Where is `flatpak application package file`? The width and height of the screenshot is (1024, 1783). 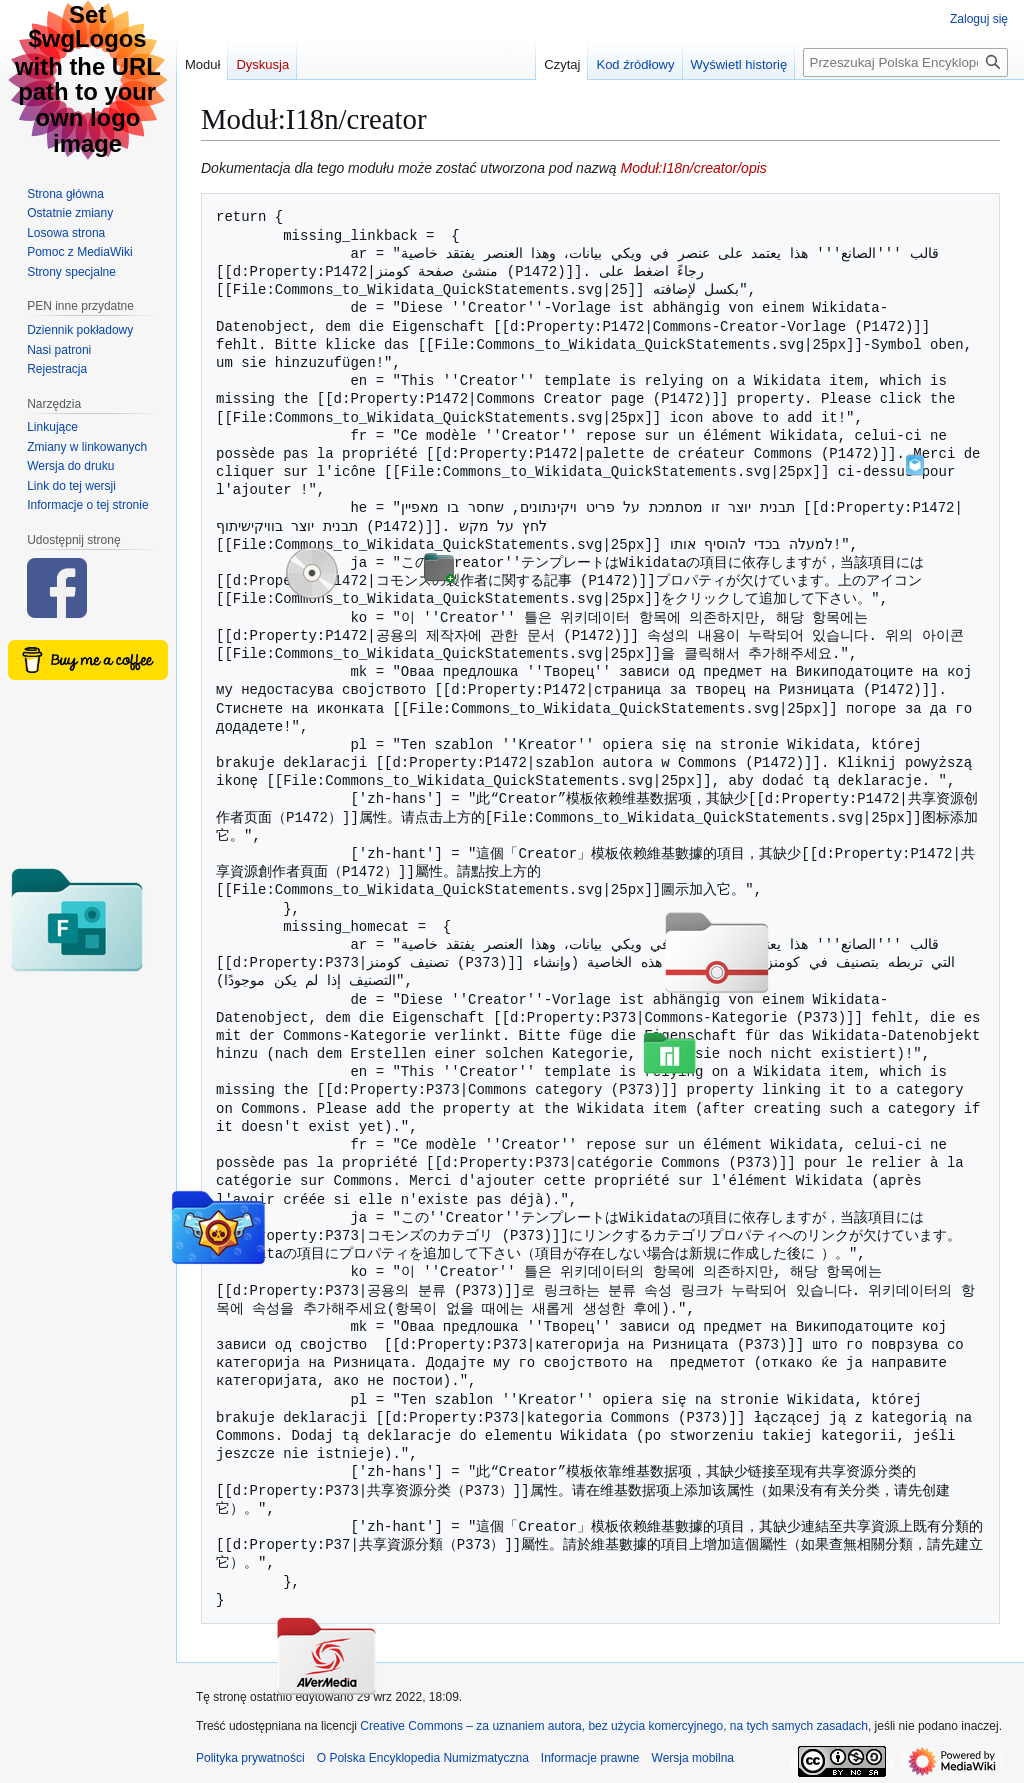 flatpak application package file is located at coordinates (915, 465).